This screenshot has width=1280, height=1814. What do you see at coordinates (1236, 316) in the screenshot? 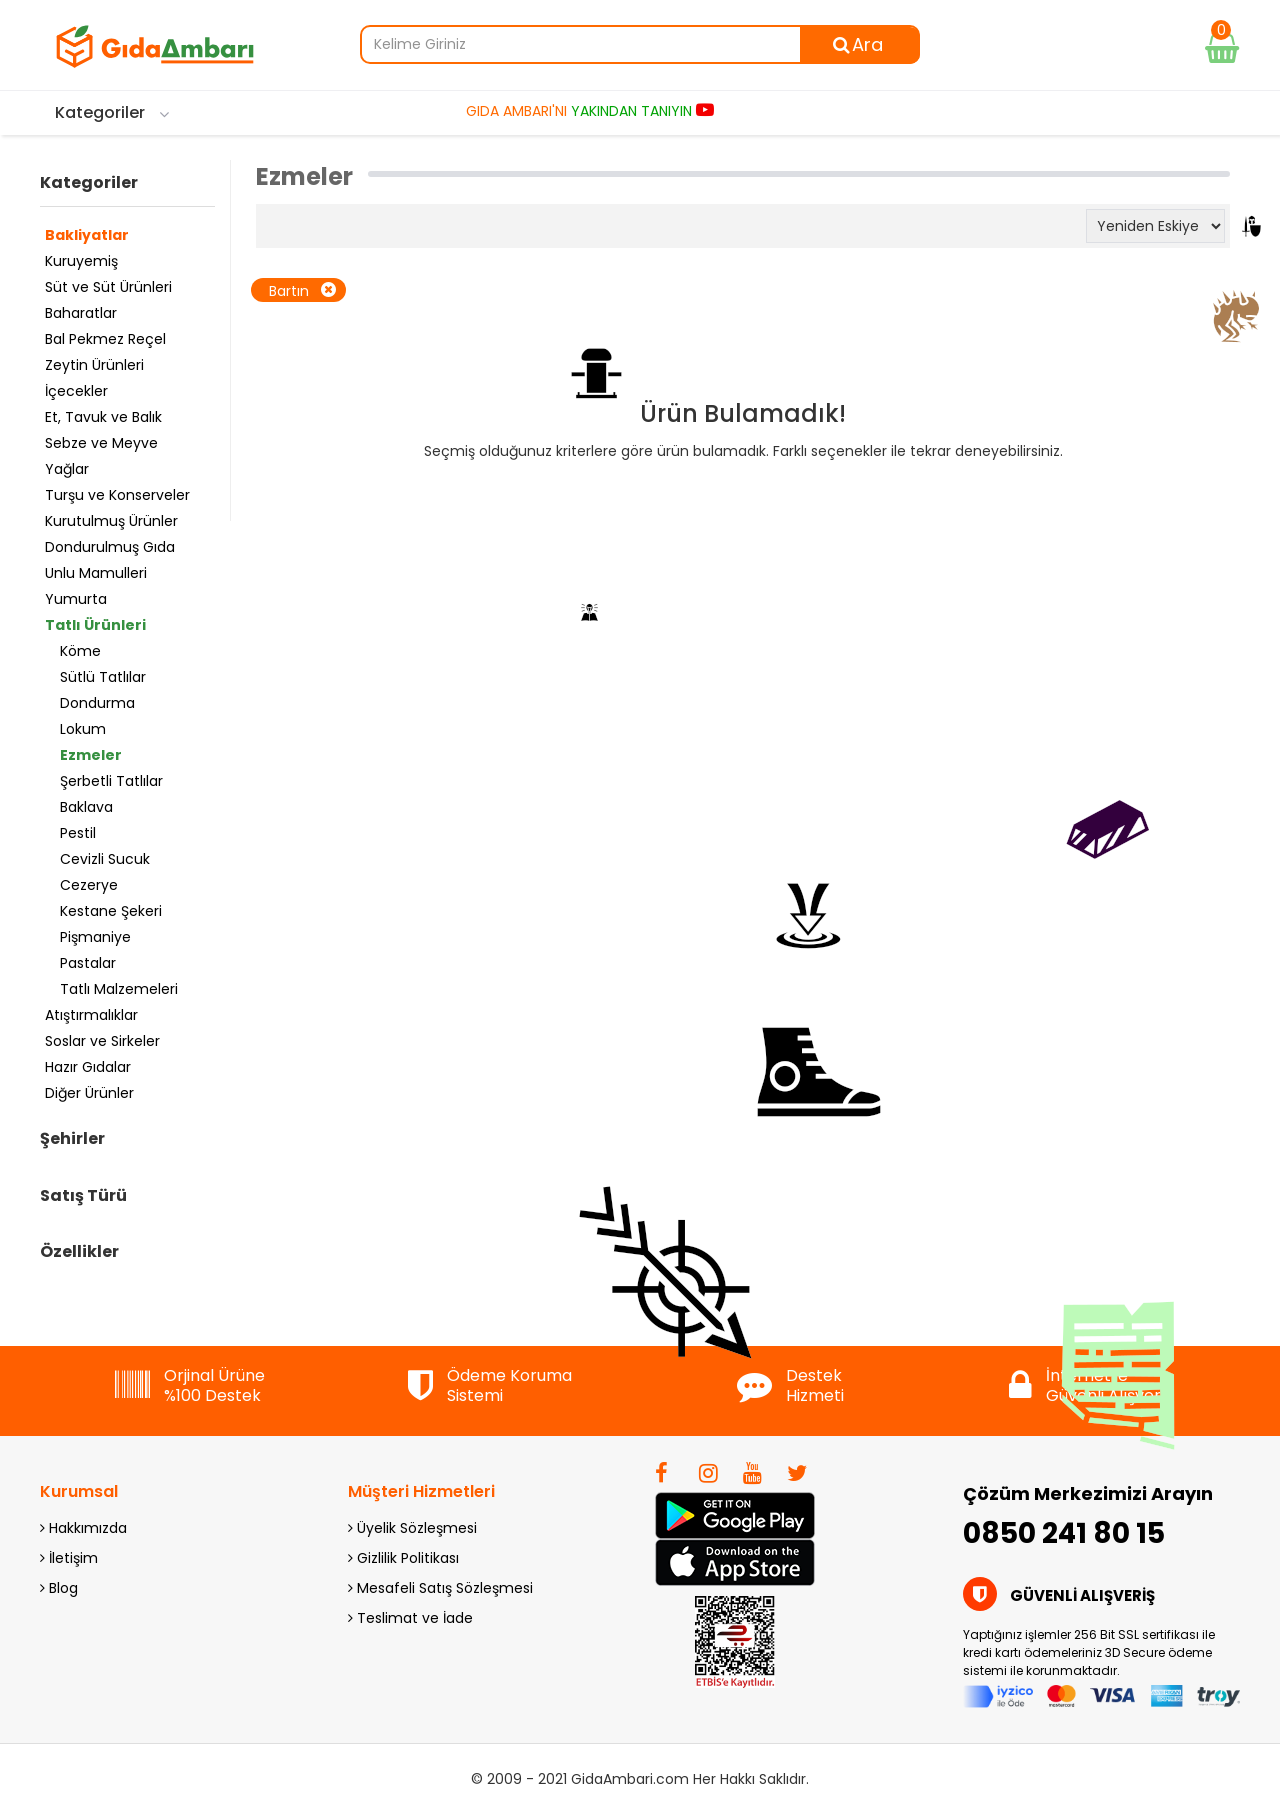
I see `select troglodyte character or creature class` at bounding box center [1236, 316].